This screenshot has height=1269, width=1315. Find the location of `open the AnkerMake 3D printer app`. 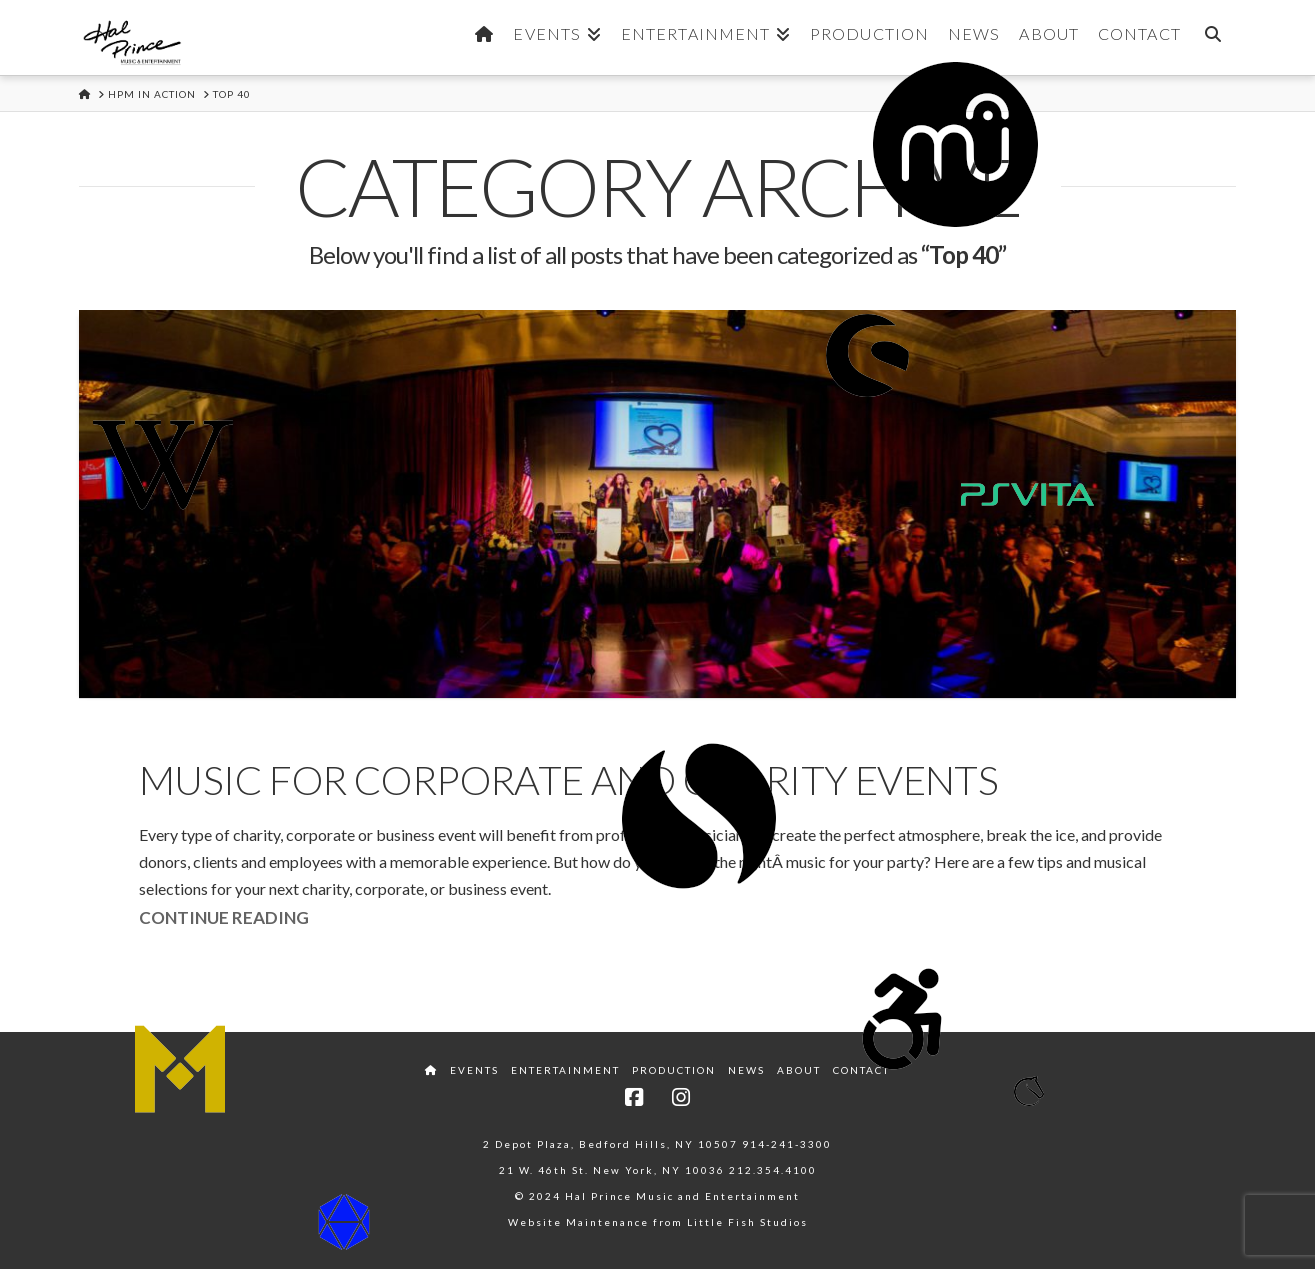

open the AnkerMake 3D printer app is located at coordinates (180, 1069).